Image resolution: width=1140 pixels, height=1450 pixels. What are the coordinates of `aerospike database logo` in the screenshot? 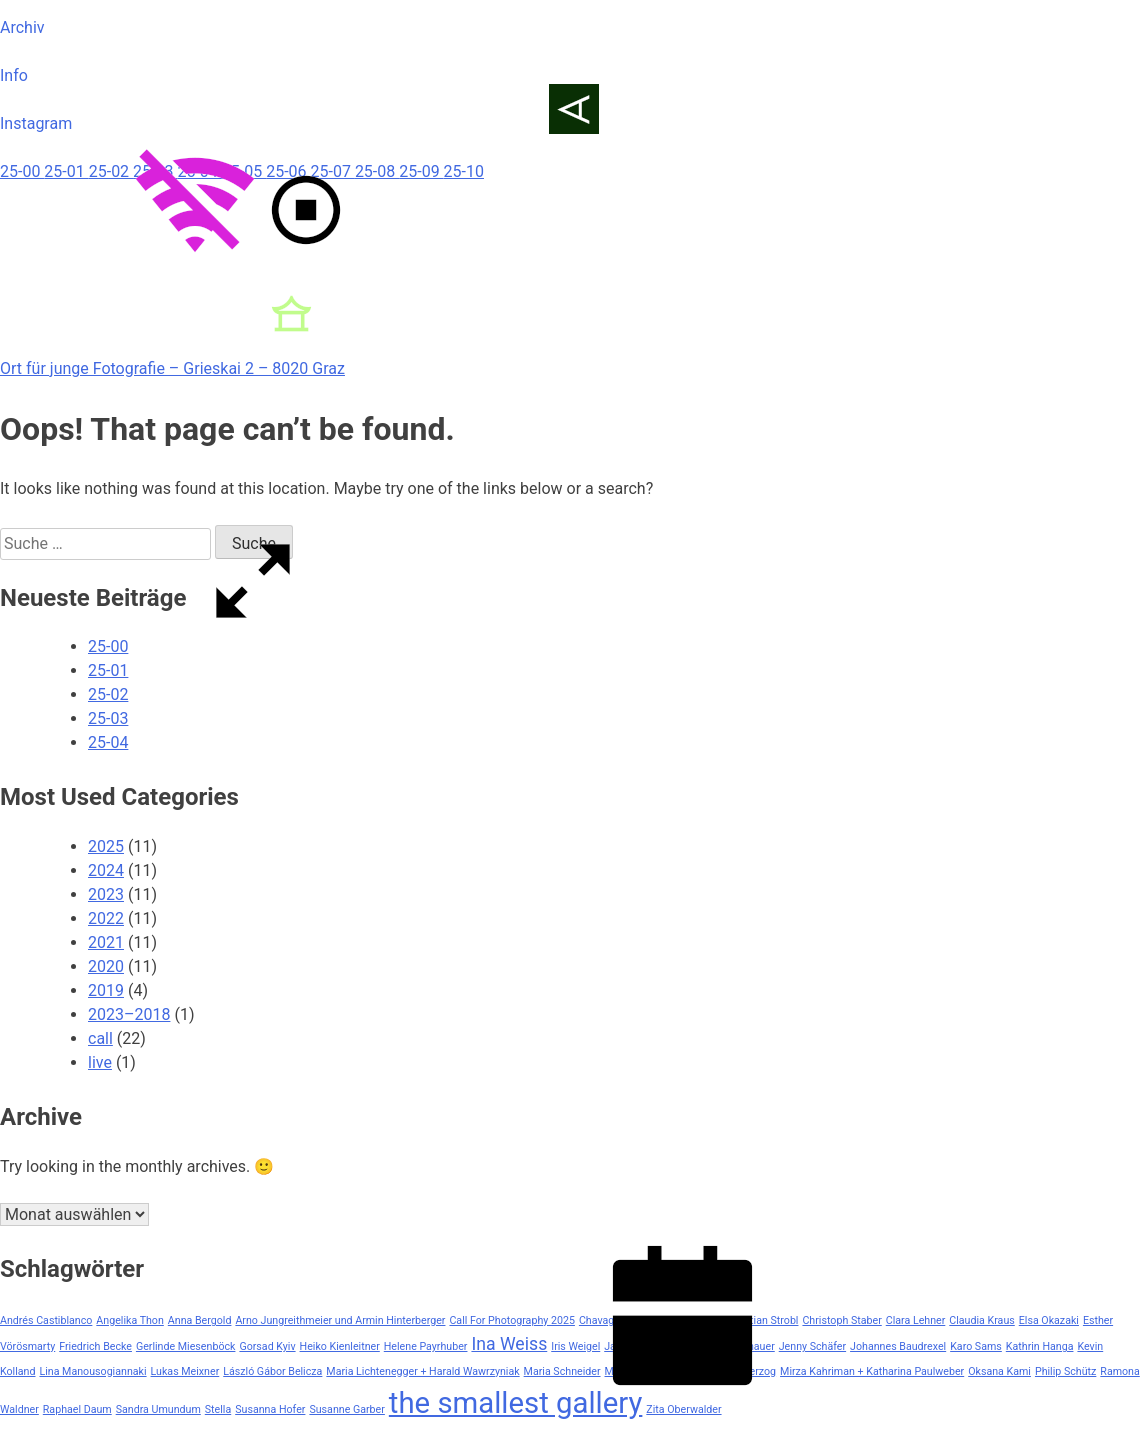 It's located at (574, 109).